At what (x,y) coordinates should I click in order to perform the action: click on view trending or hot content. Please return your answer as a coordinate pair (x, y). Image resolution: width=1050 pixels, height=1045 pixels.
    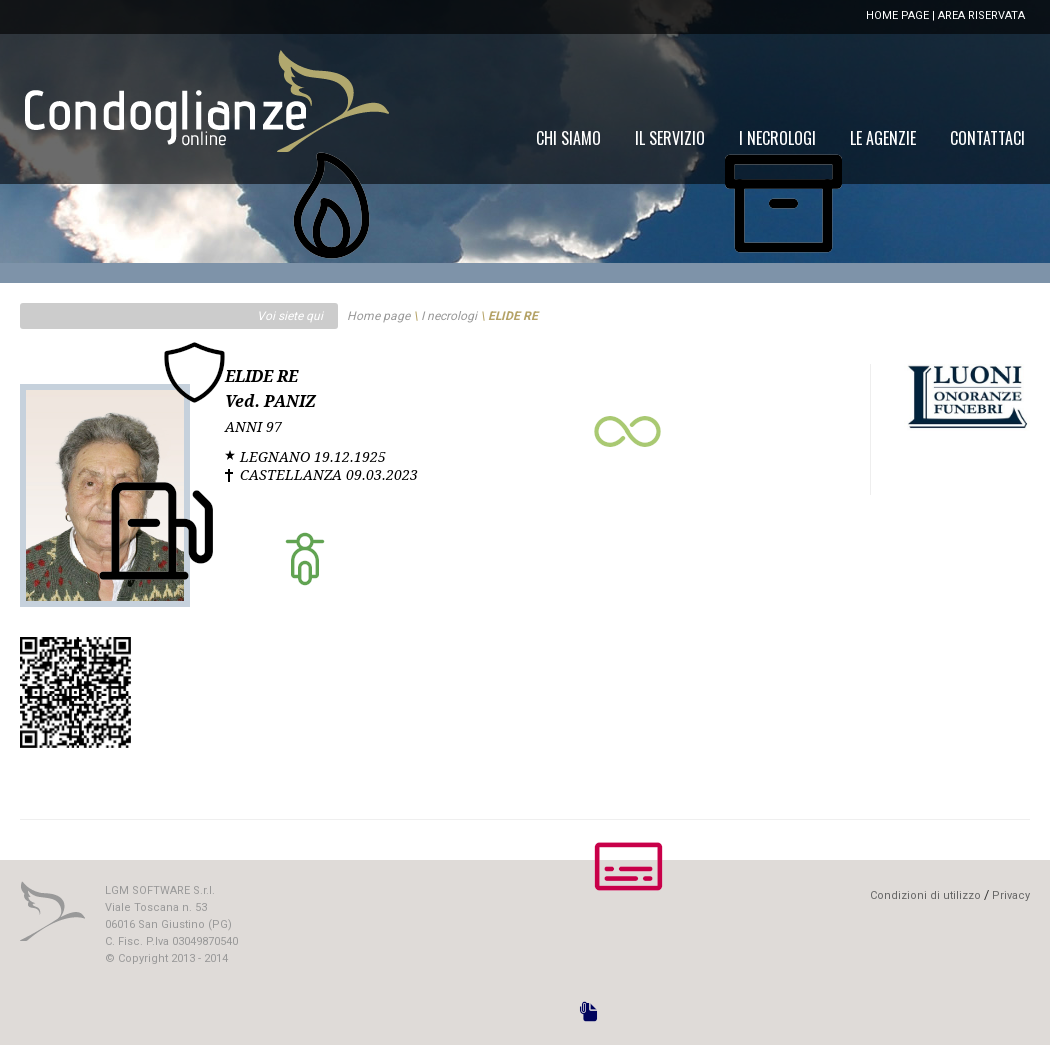
    Looking at the image, I should click on (331, 205).